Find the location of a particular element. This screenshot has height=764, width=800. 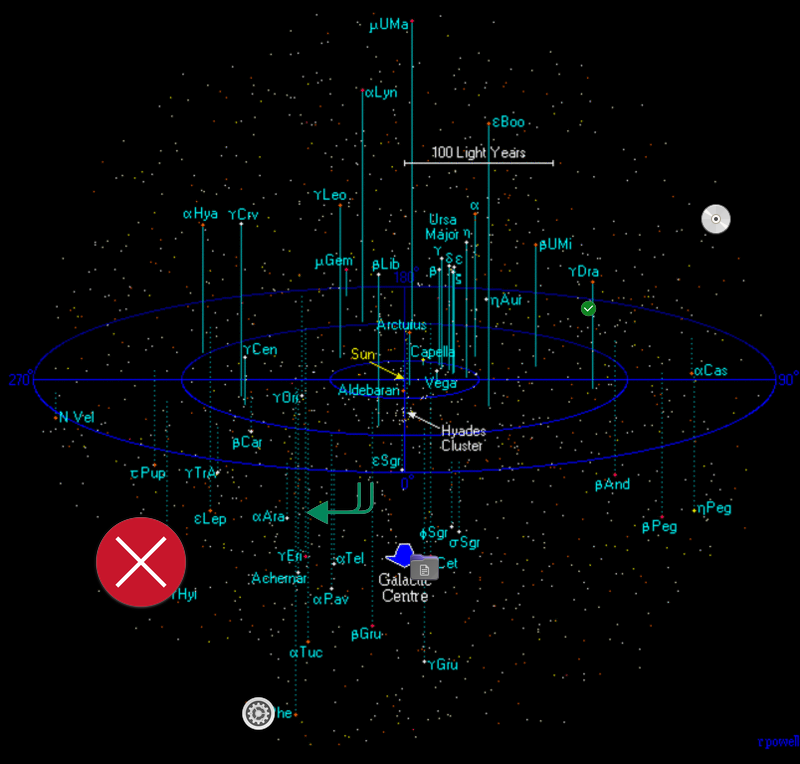

indicates file has been successfully synced is located at coordinates (588, 308).